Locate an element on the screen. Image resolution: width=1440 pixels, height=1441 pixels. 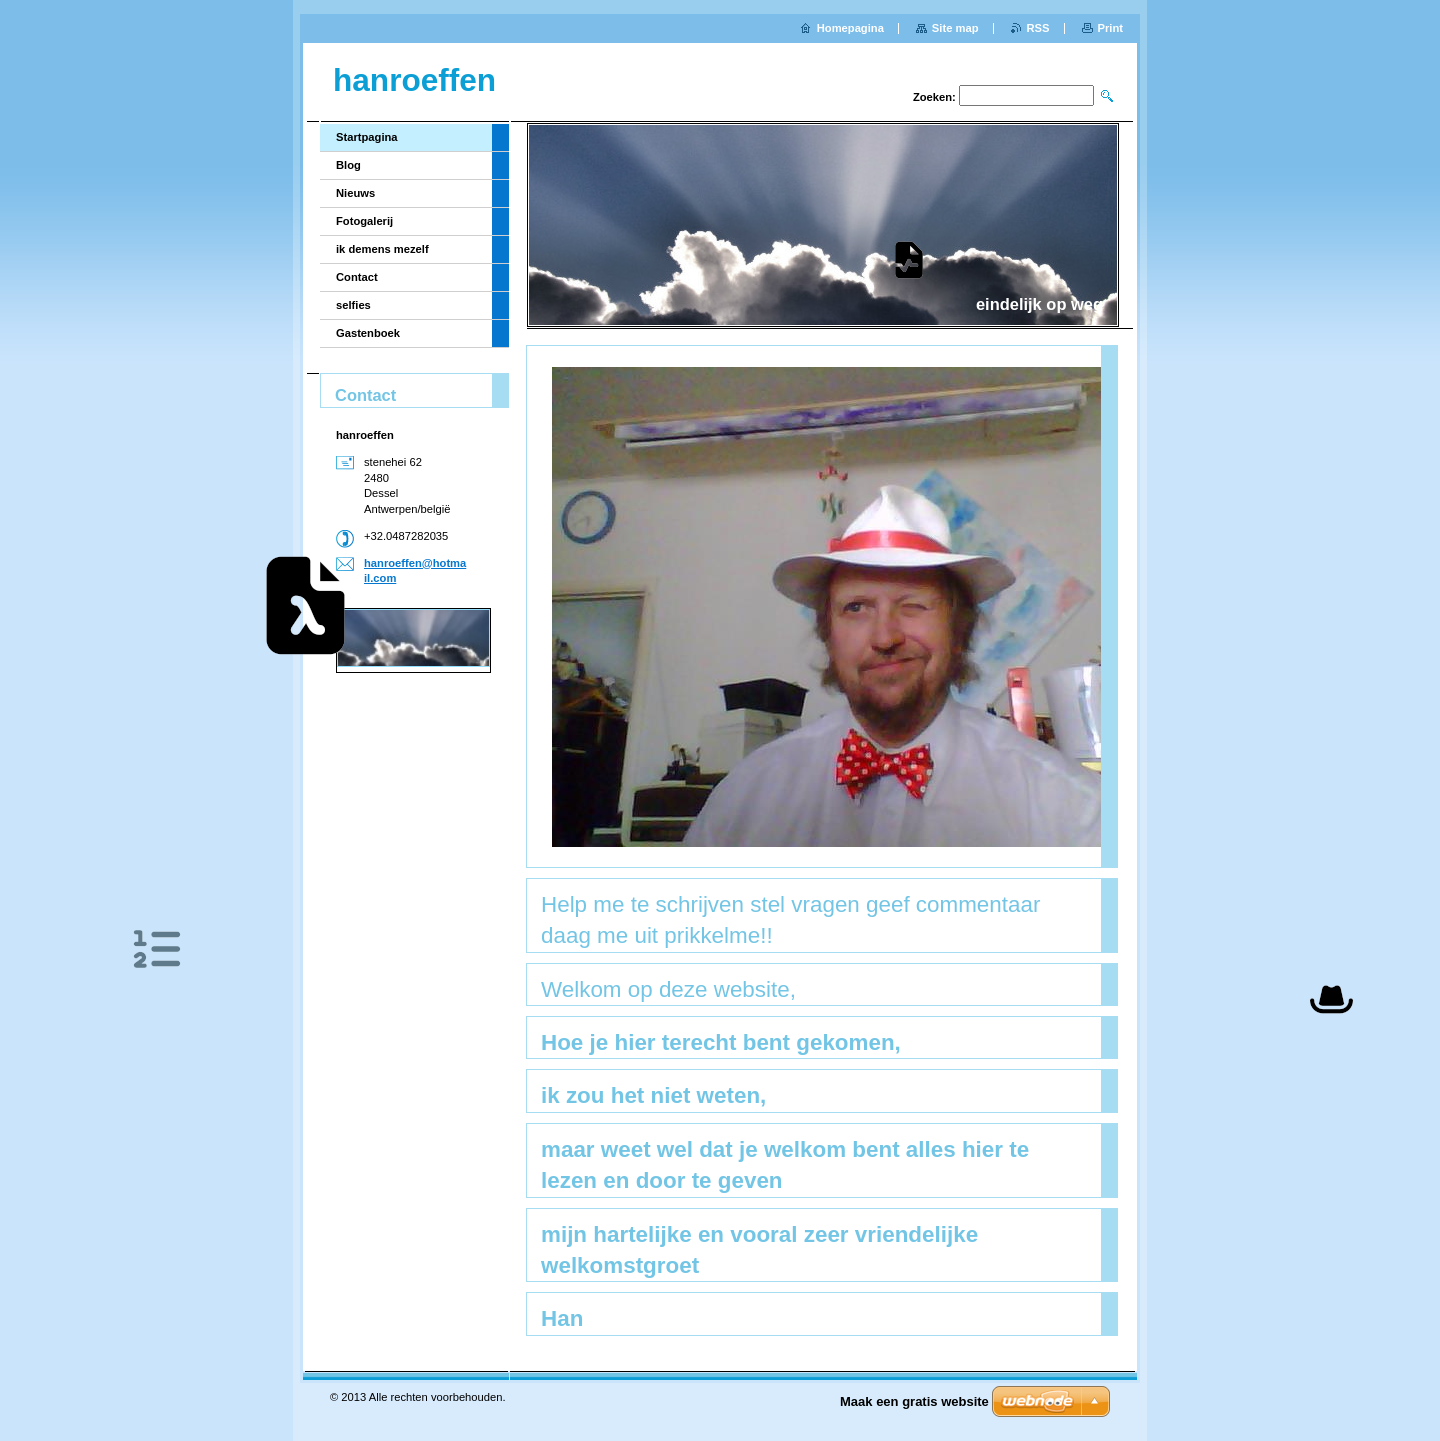
view medical records or health documents is located at coordinates (909, 260).